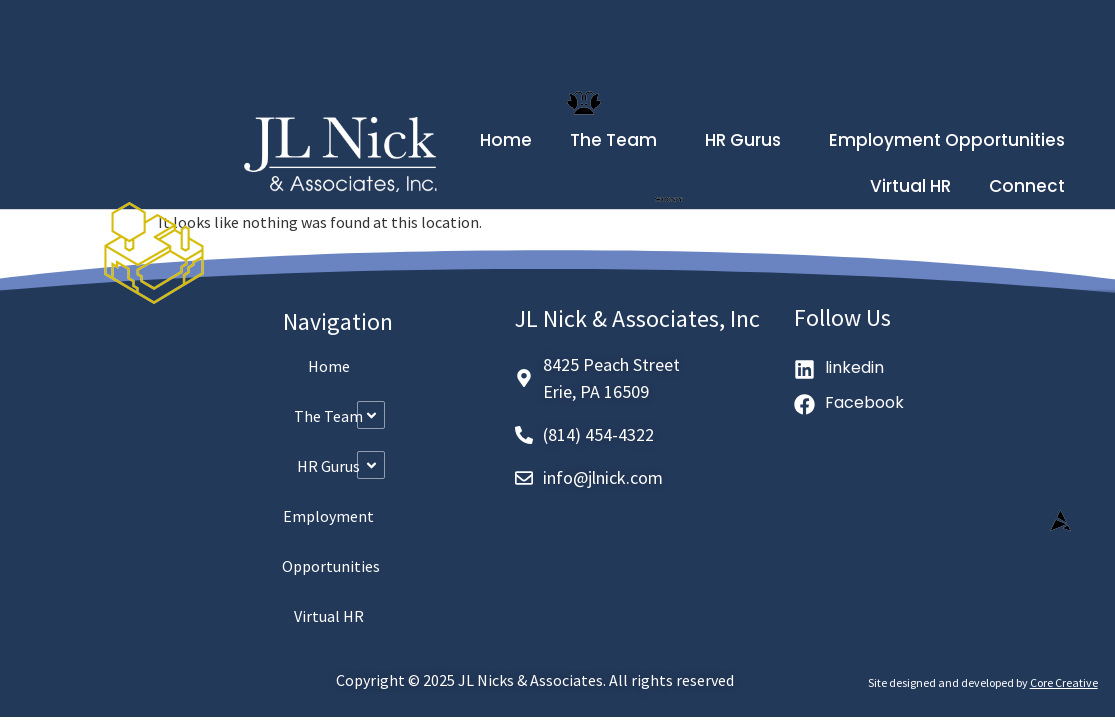  I want to click on launch minetest game, so click(154, 253).